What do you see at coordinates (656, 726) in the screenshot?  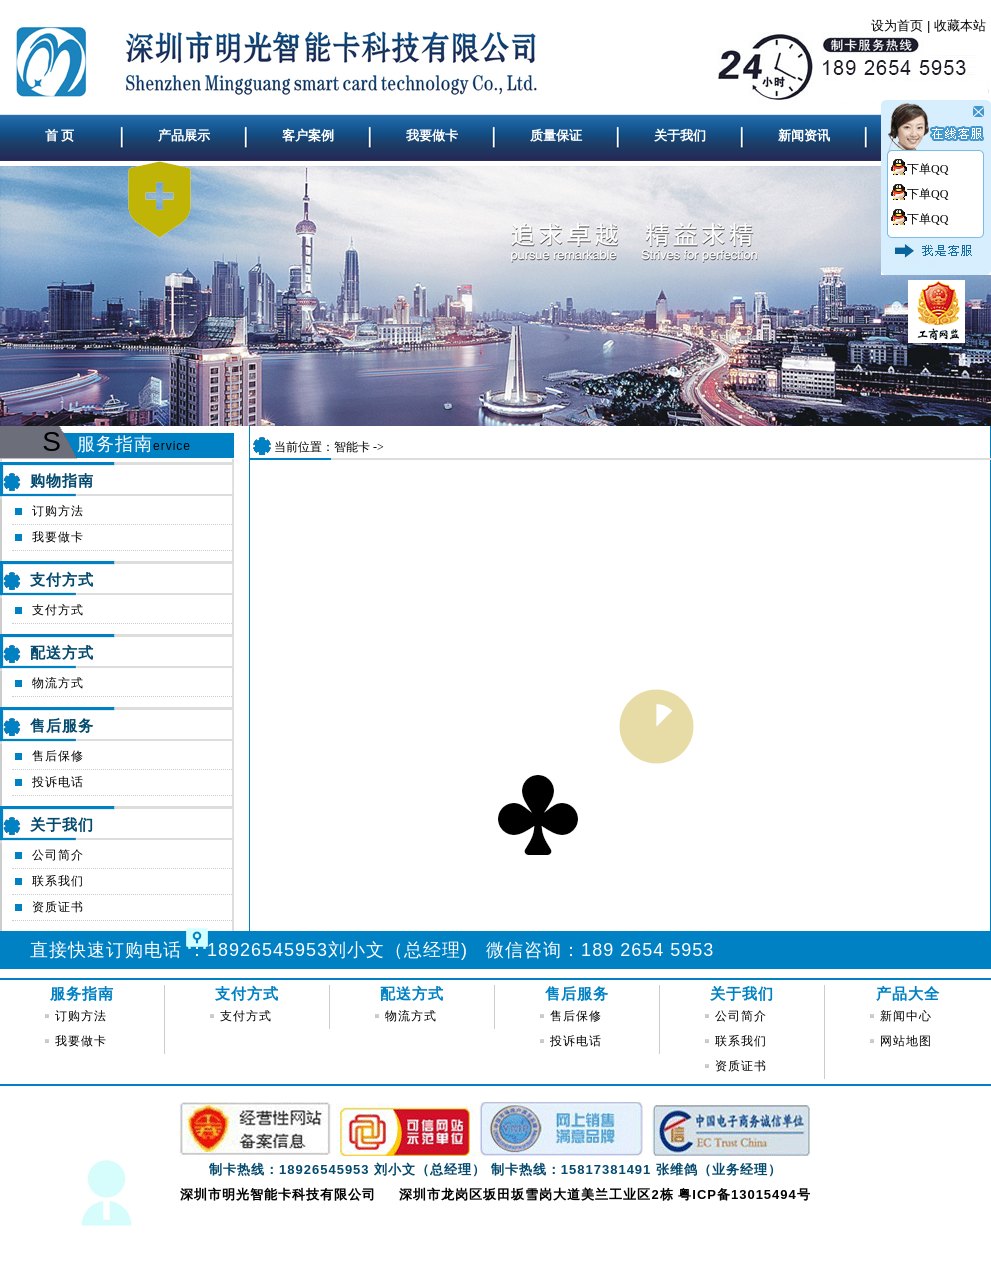 I see `indicates progress at early stage or first step` at bounding box center [656, 726].